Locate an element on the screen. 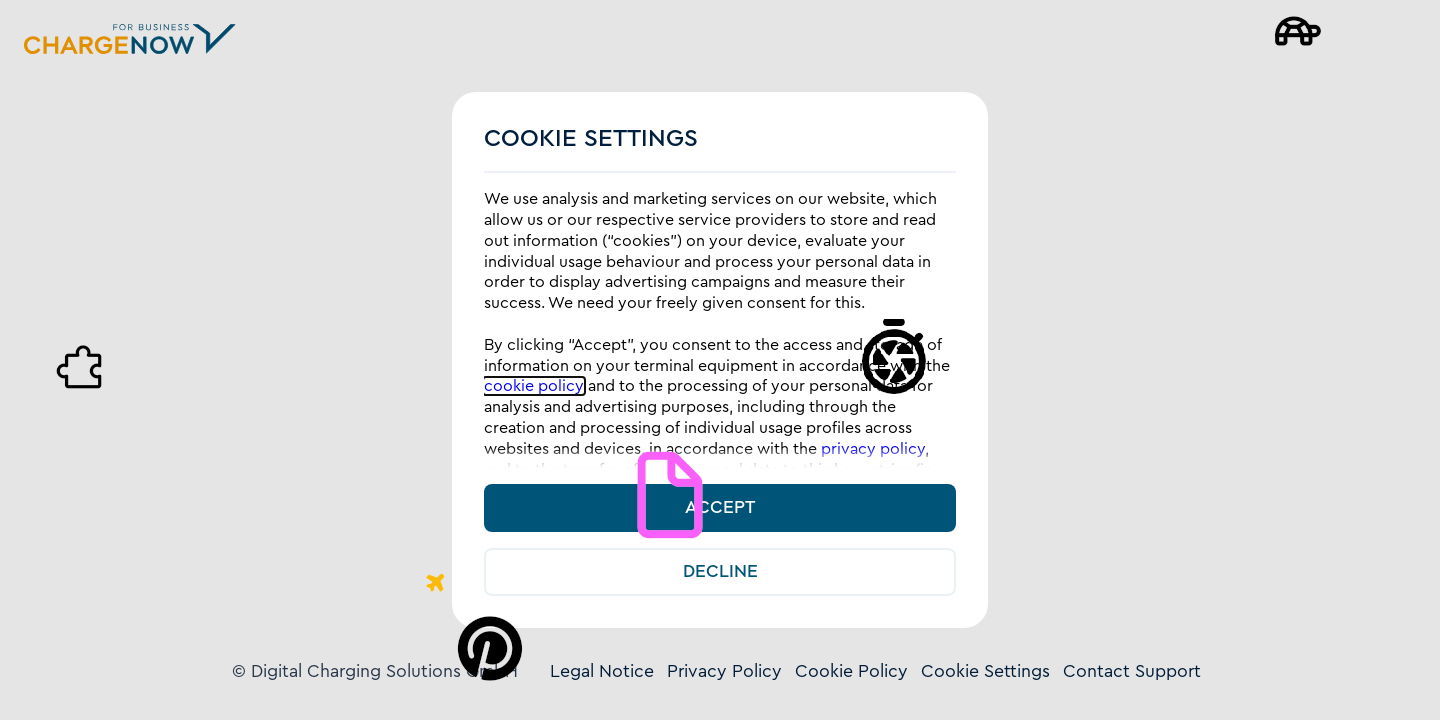  enable airplane mode is located at coordinates (435, 582).